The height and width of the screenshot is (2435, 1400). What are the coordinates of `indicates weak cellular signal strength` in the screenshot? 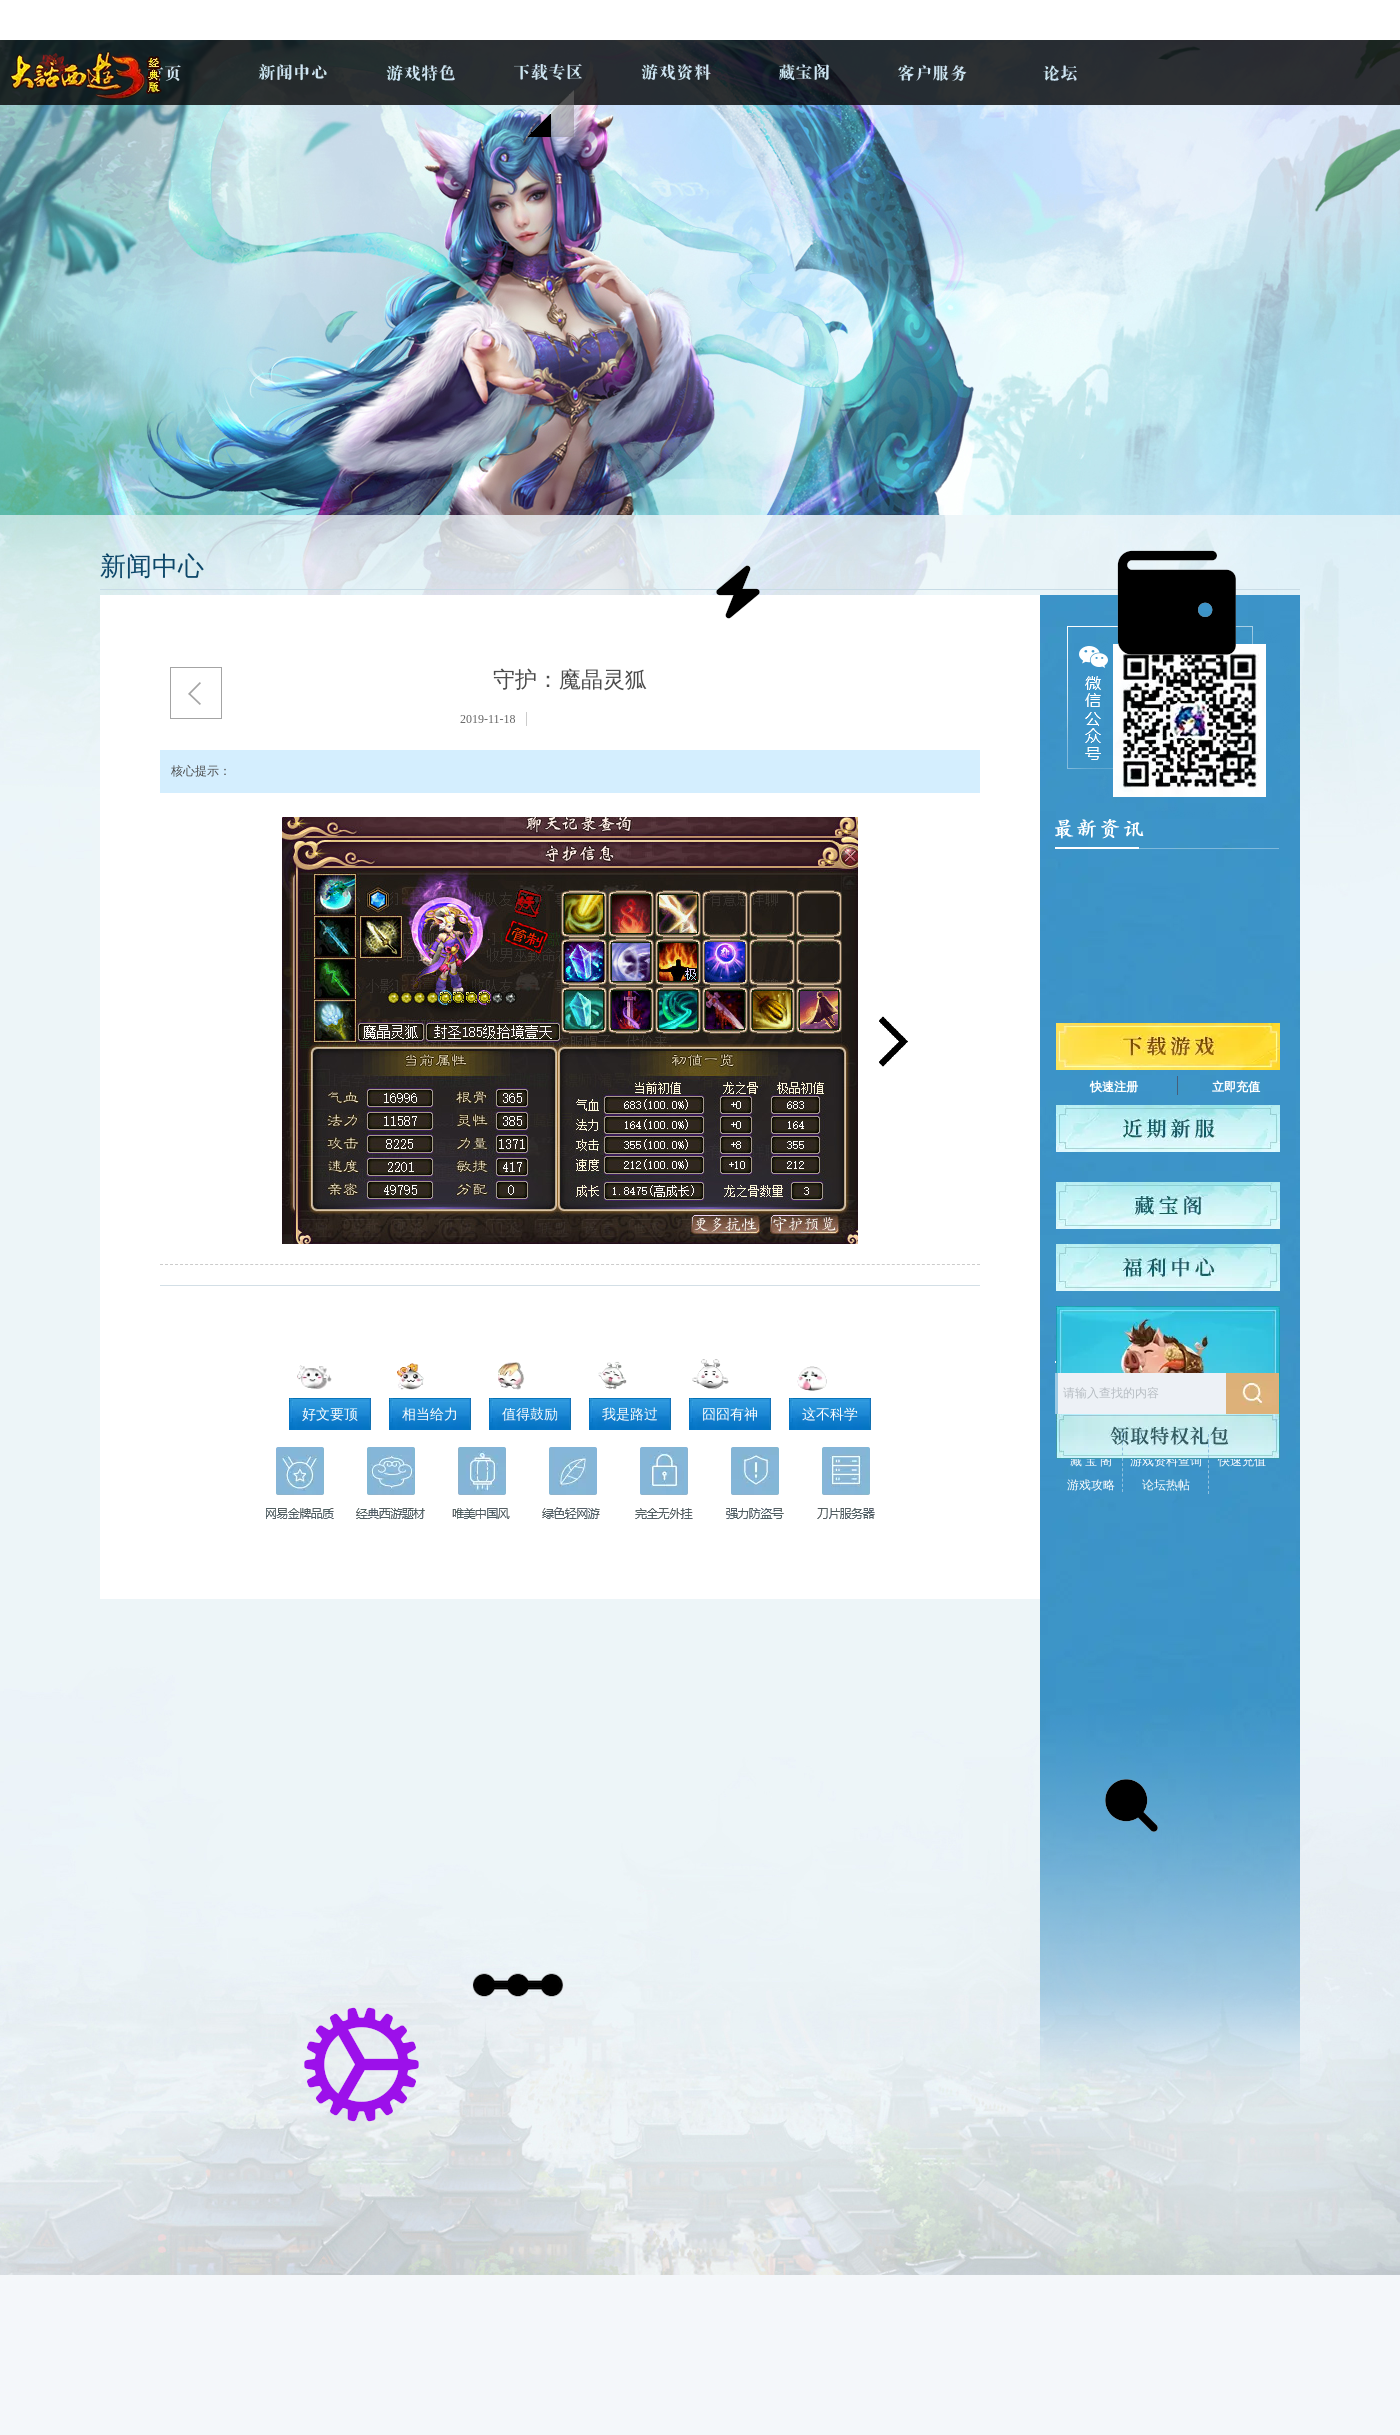 It's located at (550, 113).